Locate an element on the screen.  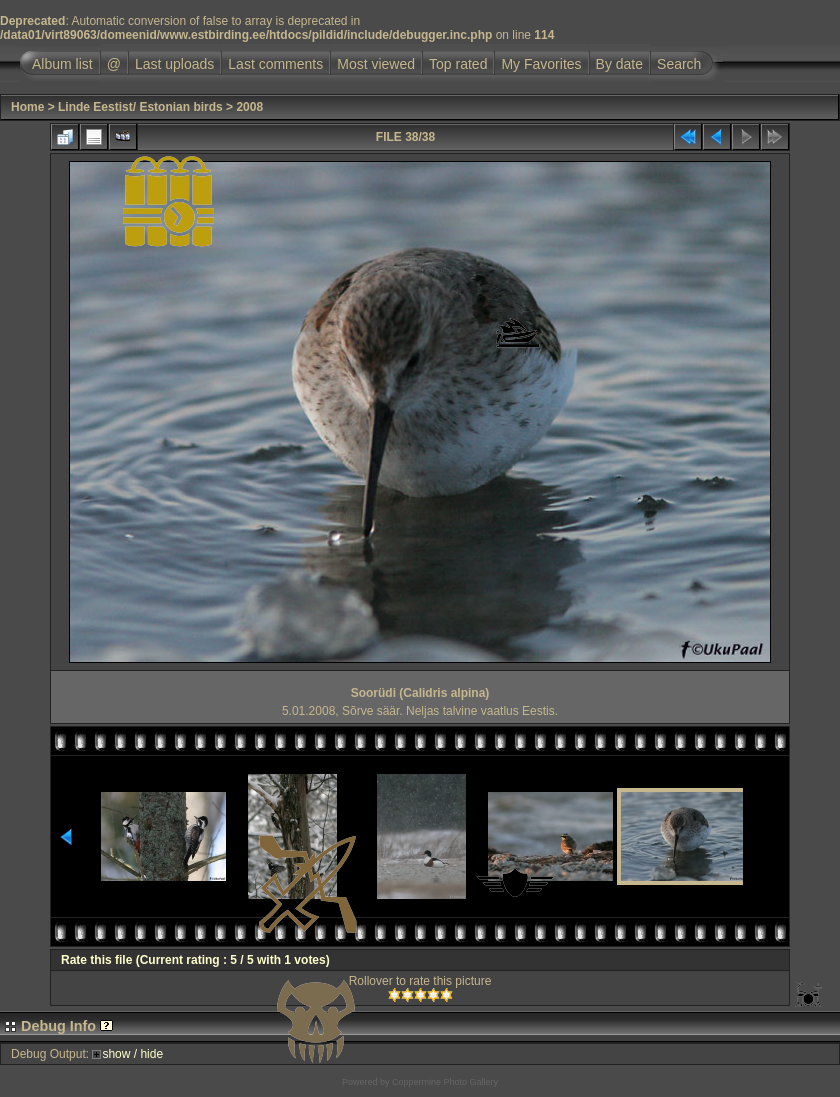
activate a timed explosive or bomb in-game is located at coordinates (168, 201).